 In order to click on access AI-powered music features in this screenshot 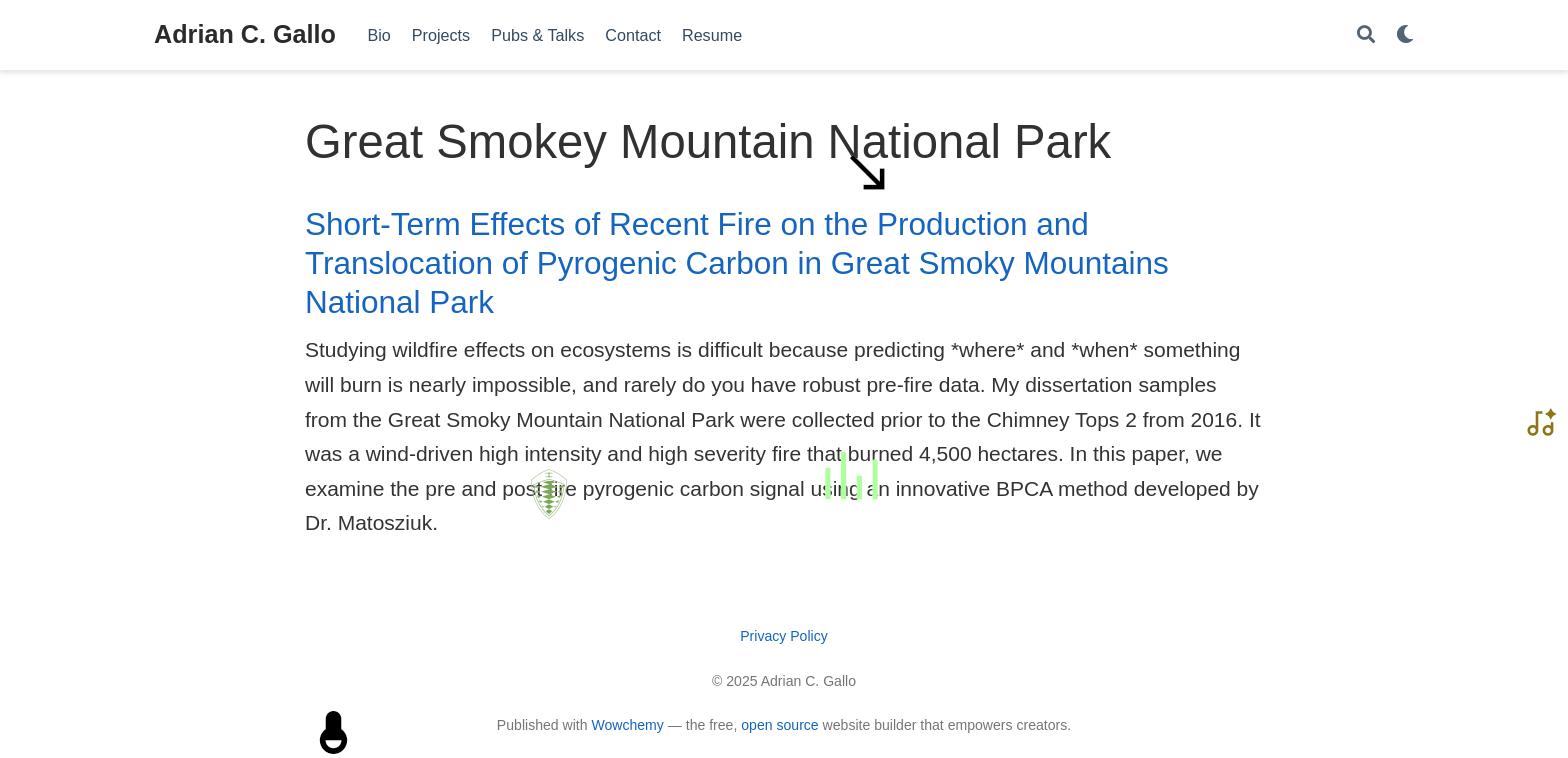, I will do `click(1542, 423)`.